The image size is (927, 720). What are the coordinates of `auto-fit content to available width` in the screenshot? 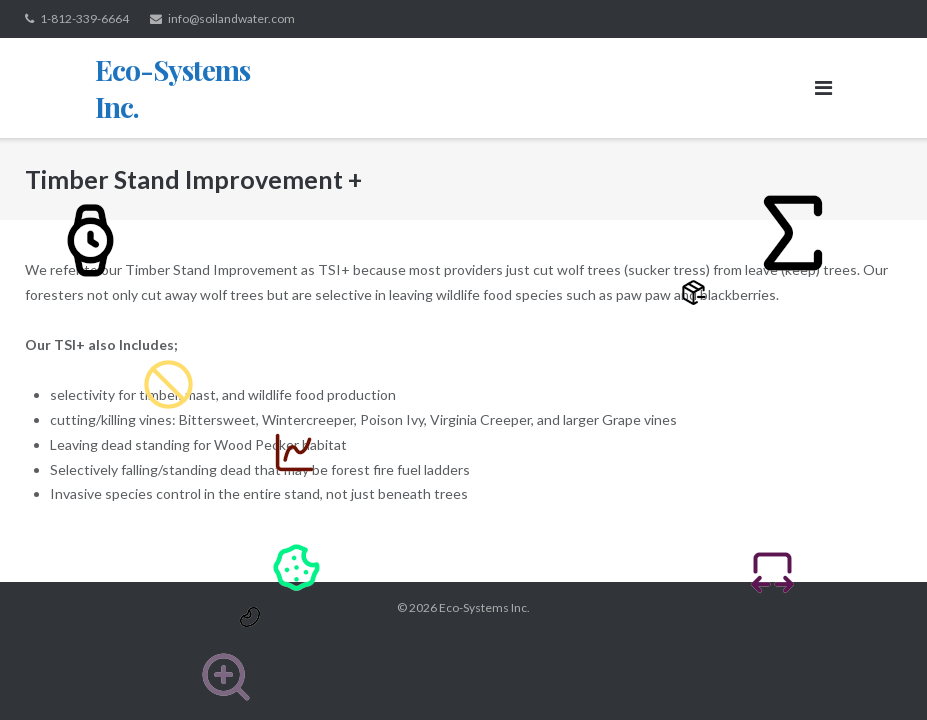 It's located at (772, 571).